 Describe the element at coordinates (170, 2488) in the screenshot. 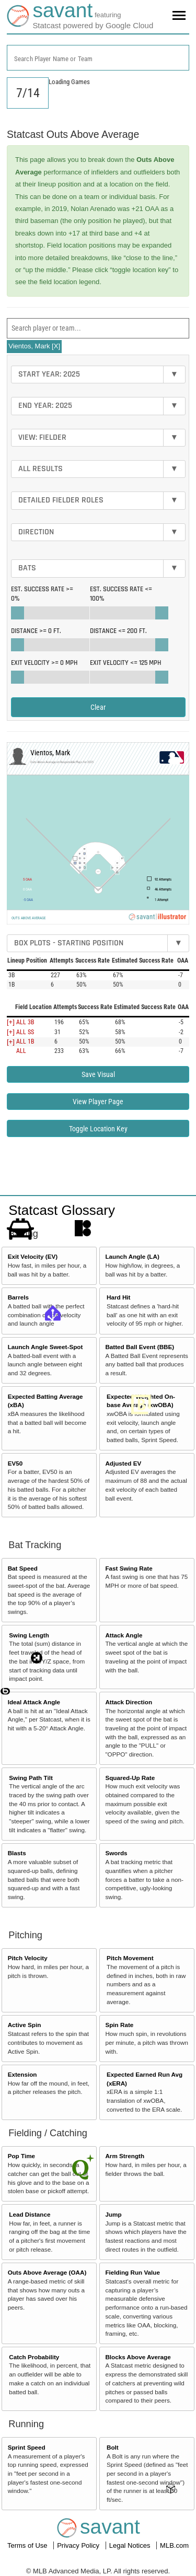

I see `open distrobox container management application` at that location.